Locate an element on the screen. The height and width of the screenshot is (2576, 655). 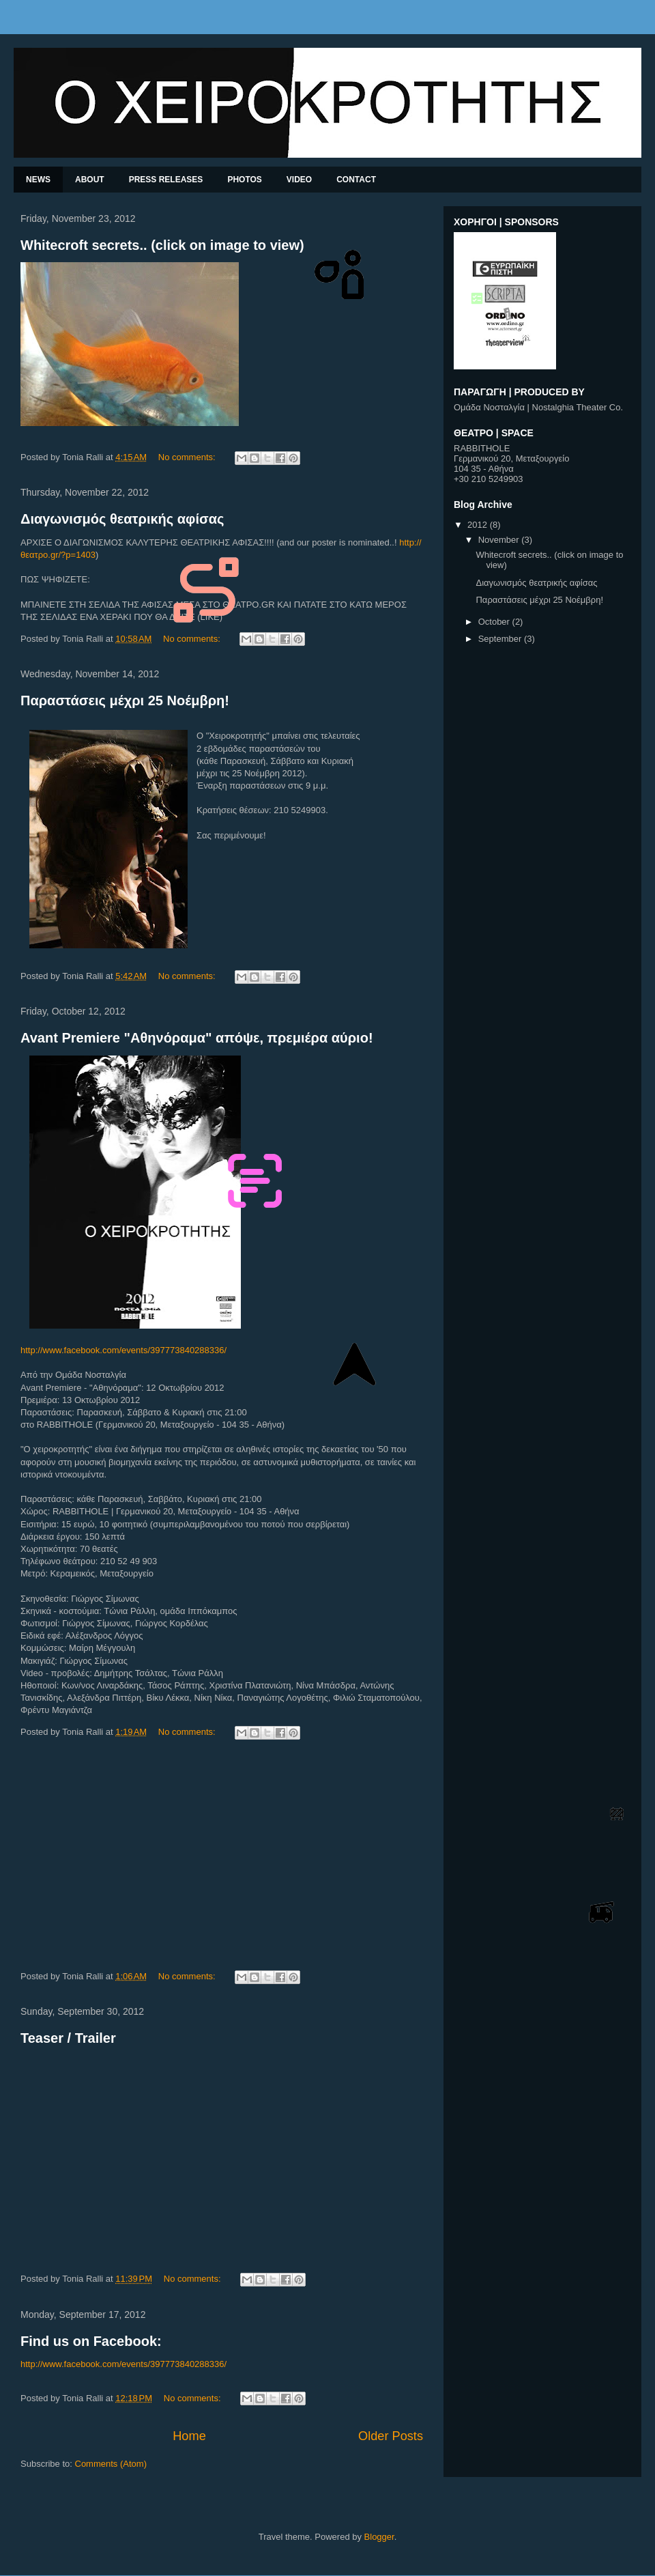
request roadside assistance or towing is located at coordinates (600, 1913).